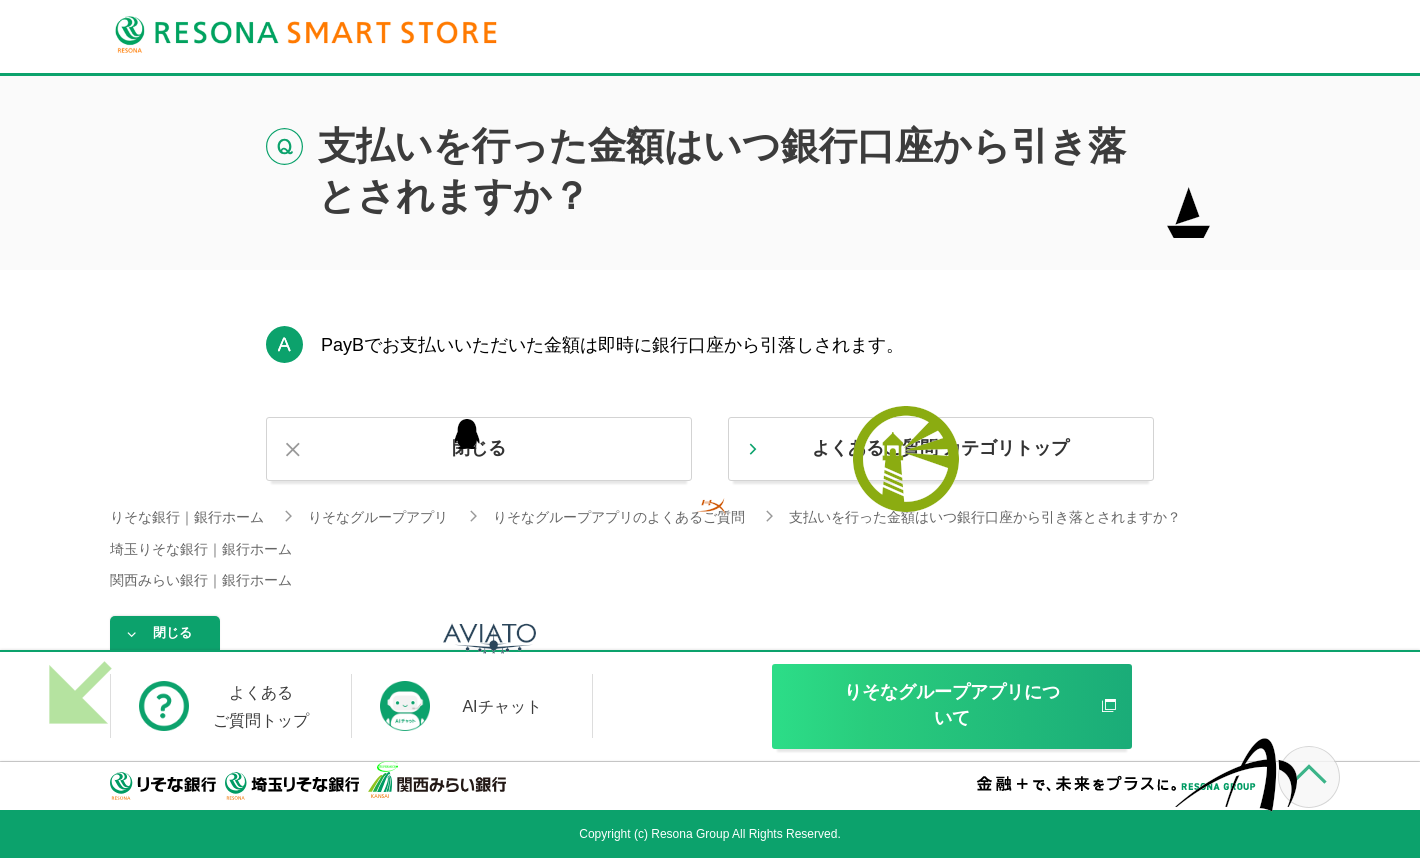  What do you see at coordinates (467, 434) in the screenshot?
I see `open QQ messaging app` at bounding box center [467, 434].